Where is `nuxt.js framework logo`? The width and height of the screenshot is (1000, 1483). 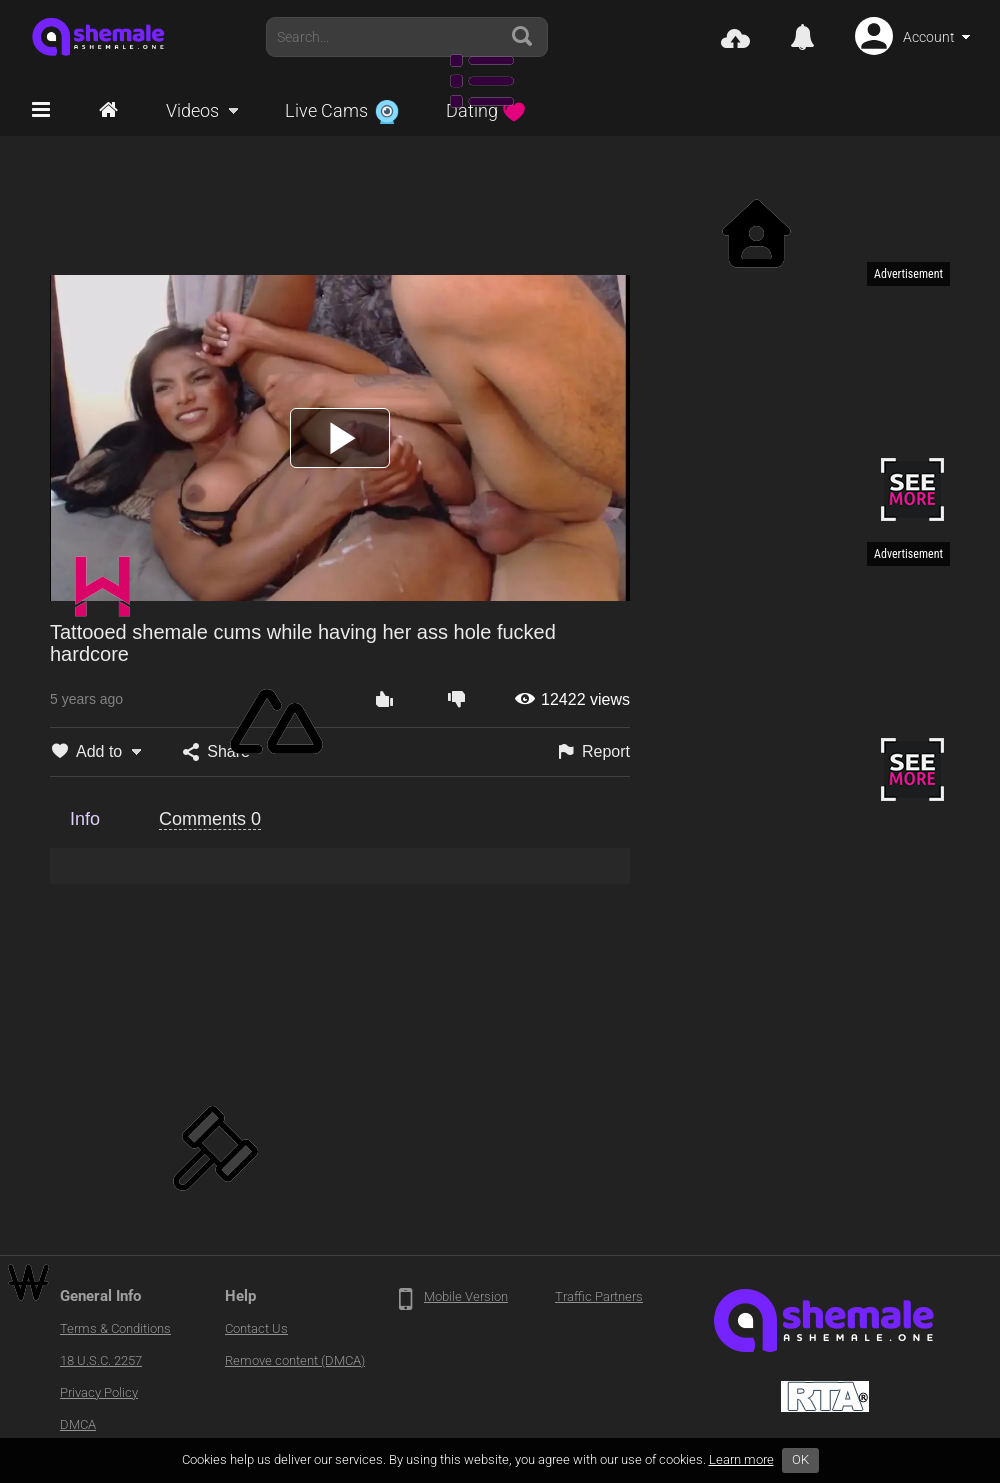
nuxt.js framework logo is located at coordinates (276, 721).